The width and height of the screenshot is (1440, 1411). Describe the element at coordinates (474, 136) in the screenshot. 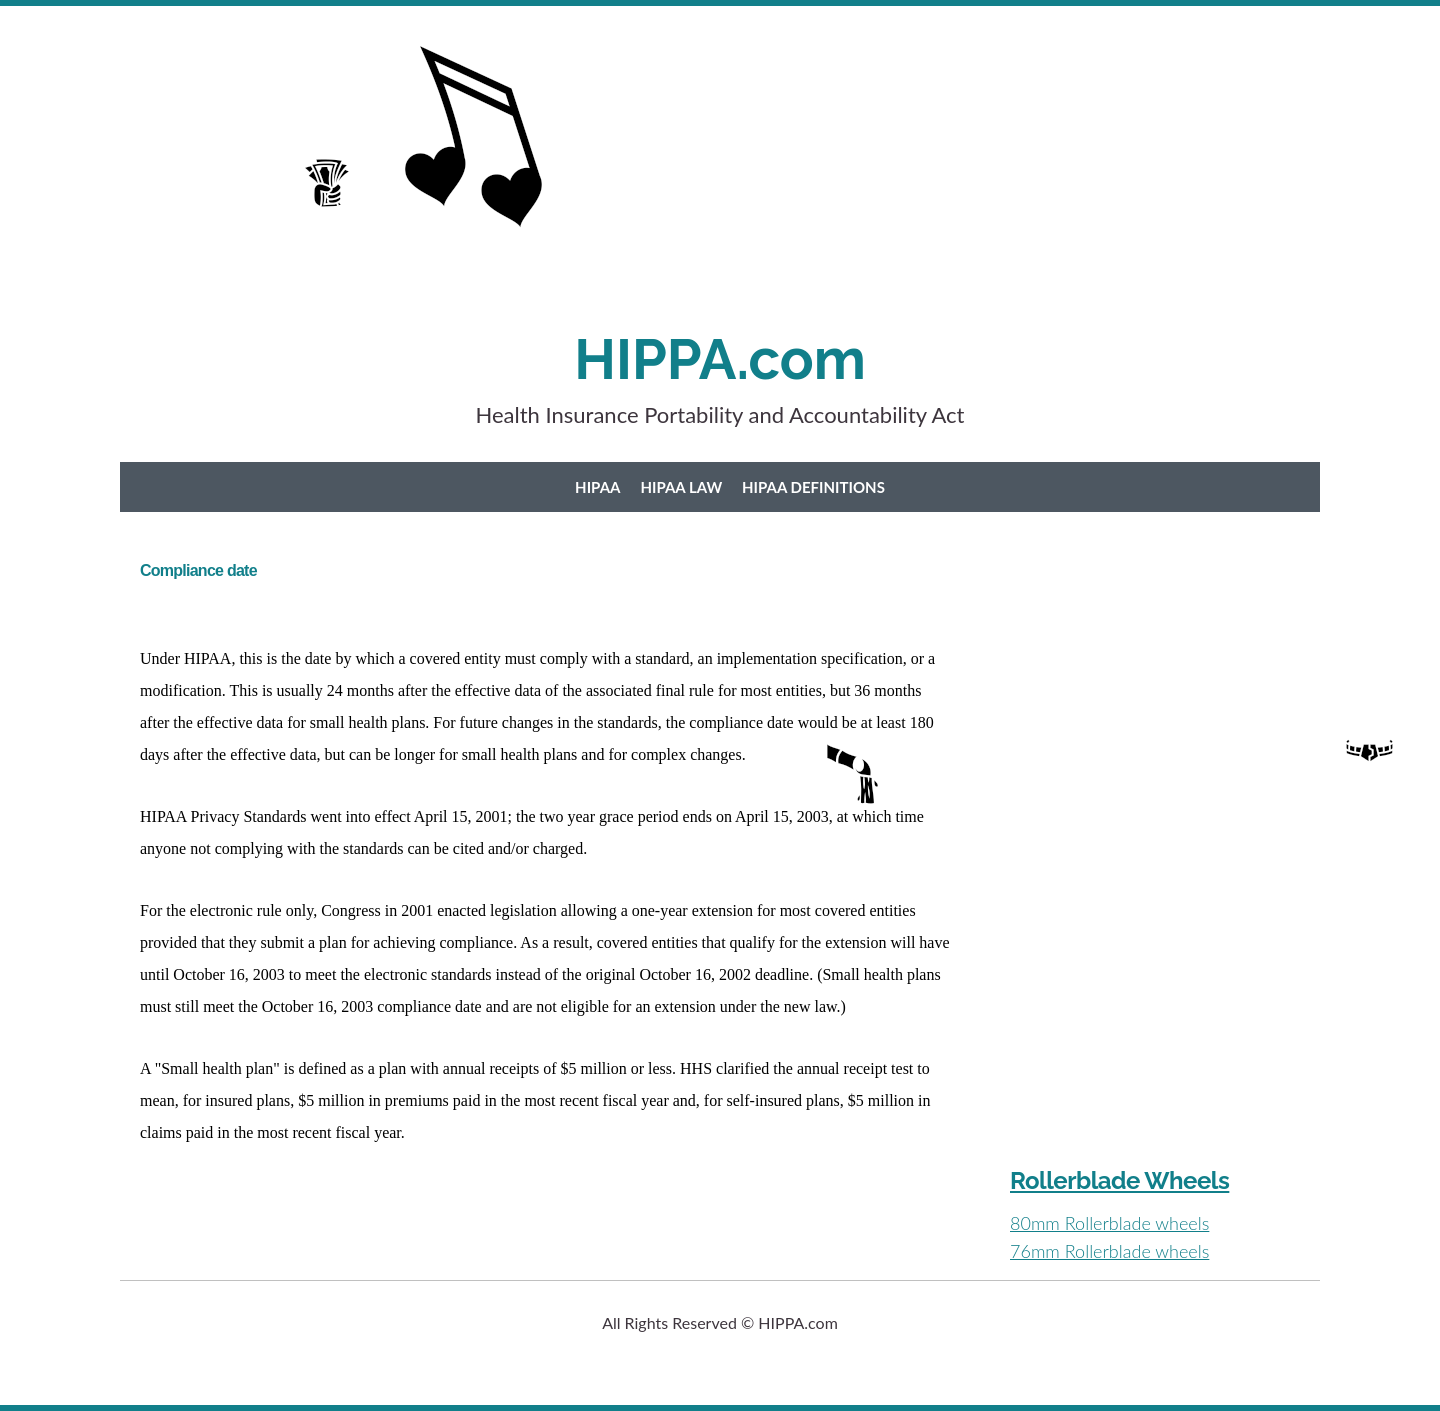

I see `browse romantic or love-themed music` at that location.